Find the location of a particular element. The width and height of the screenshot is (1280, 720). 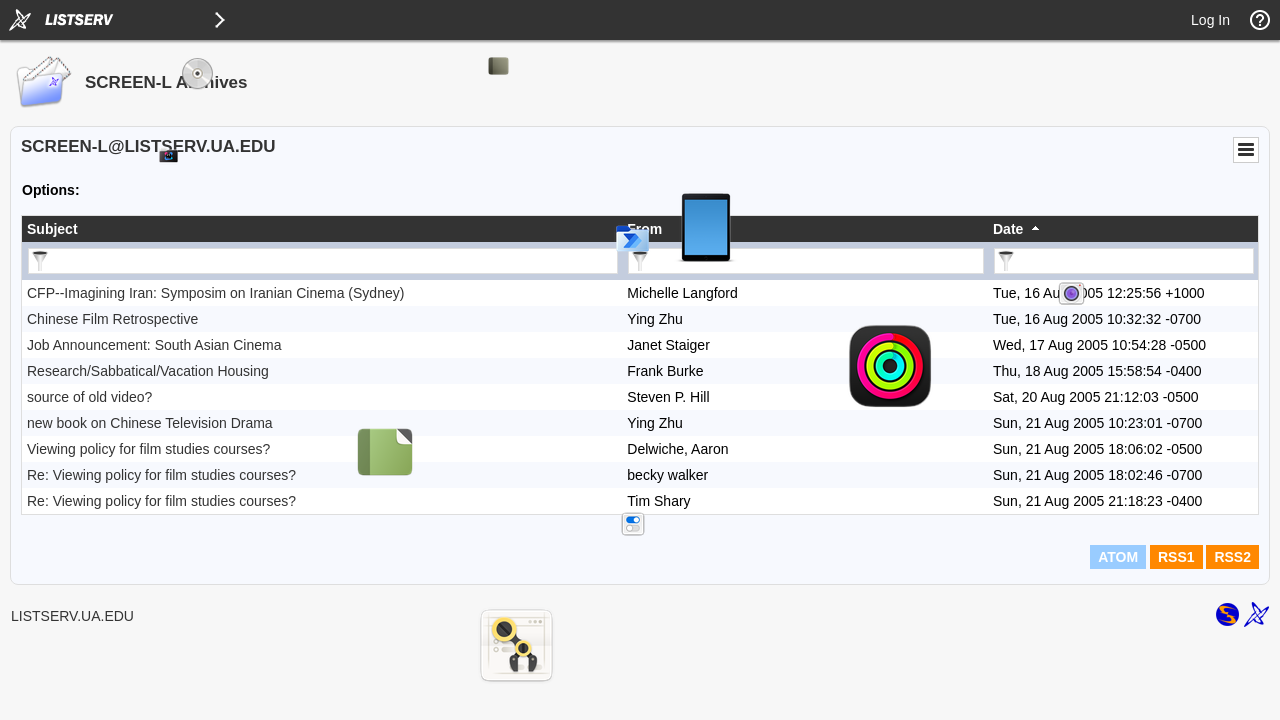

unmount or eject a CD/DVD drive is located at coordinates (197, 73).